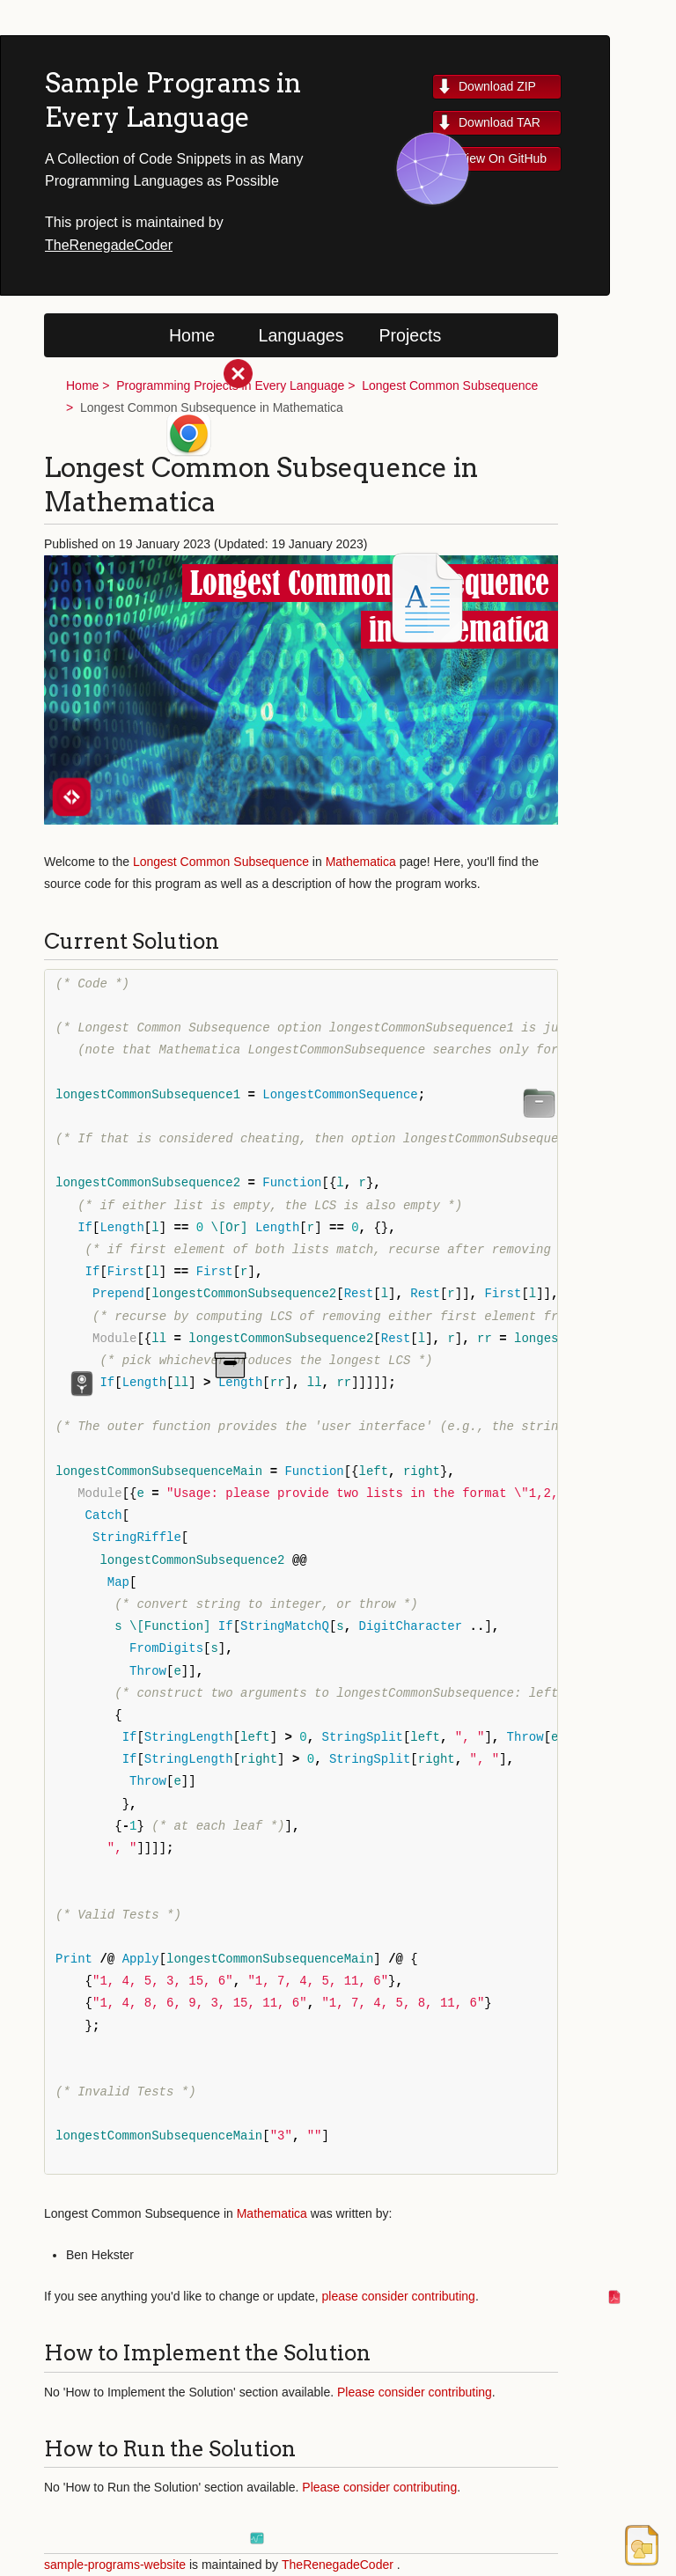 The width and height of the screenshot is (676, 2576). Describe the element at coordinates (257, 2538) in the screenshot. I see `open psensor temperature monitoring app` at that location.